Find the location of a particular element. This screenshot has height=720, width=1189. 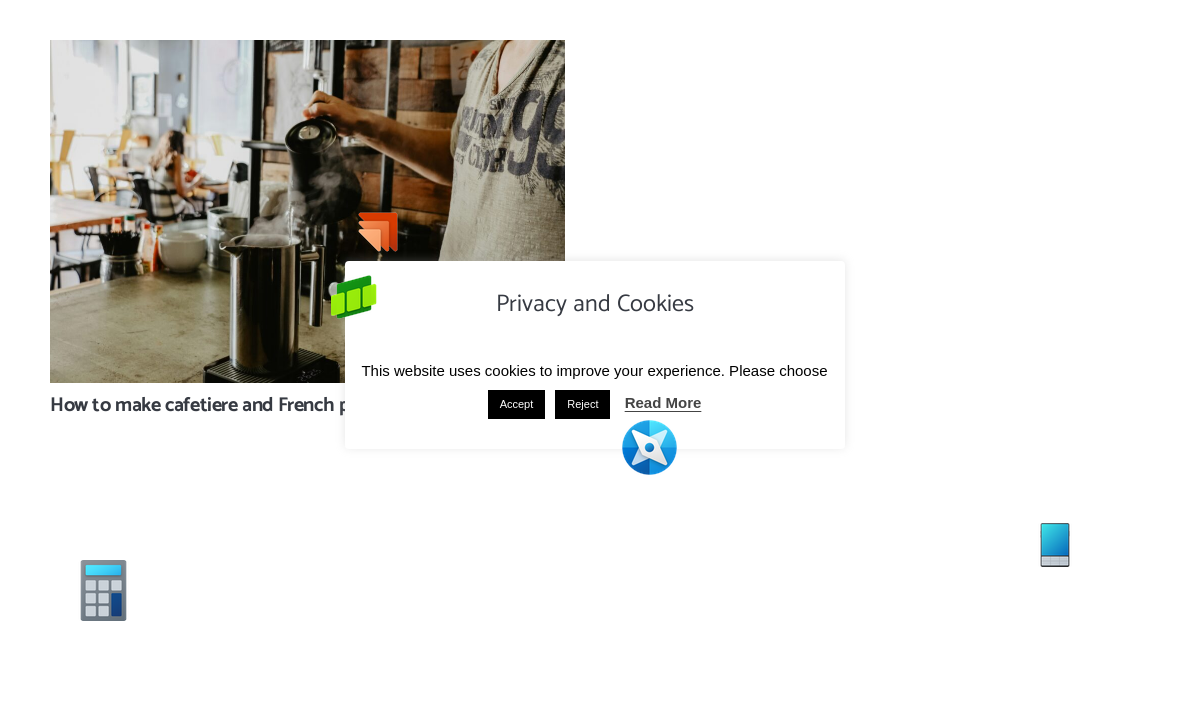

open the calculator app is located at coordinates (103, 590).